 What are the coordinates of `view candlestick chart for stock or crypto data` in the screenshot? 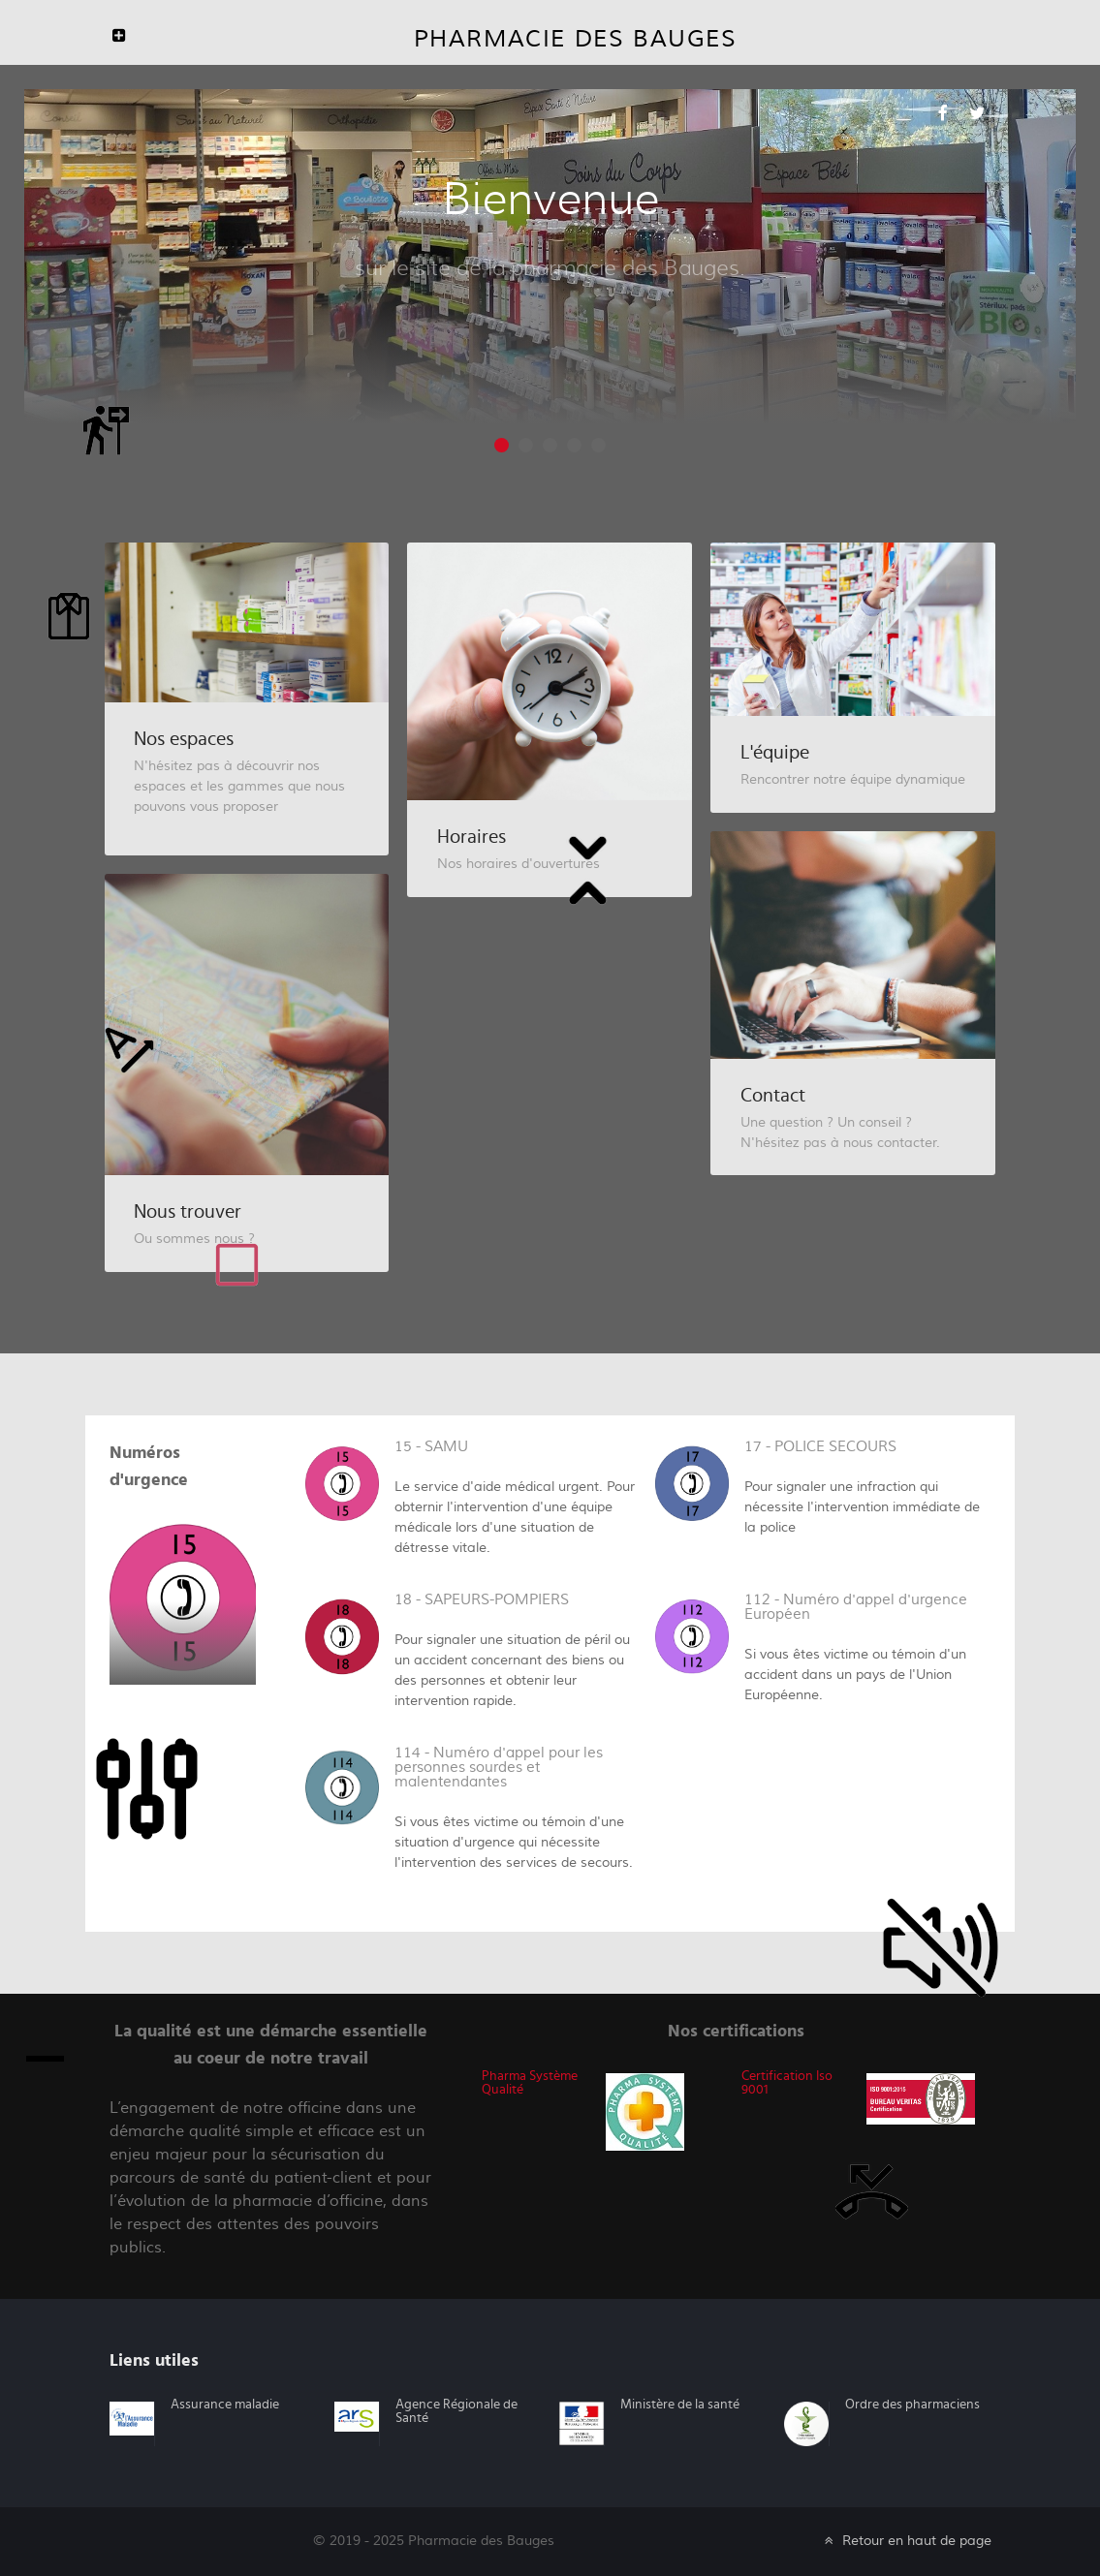 It's located at (146, 1788).